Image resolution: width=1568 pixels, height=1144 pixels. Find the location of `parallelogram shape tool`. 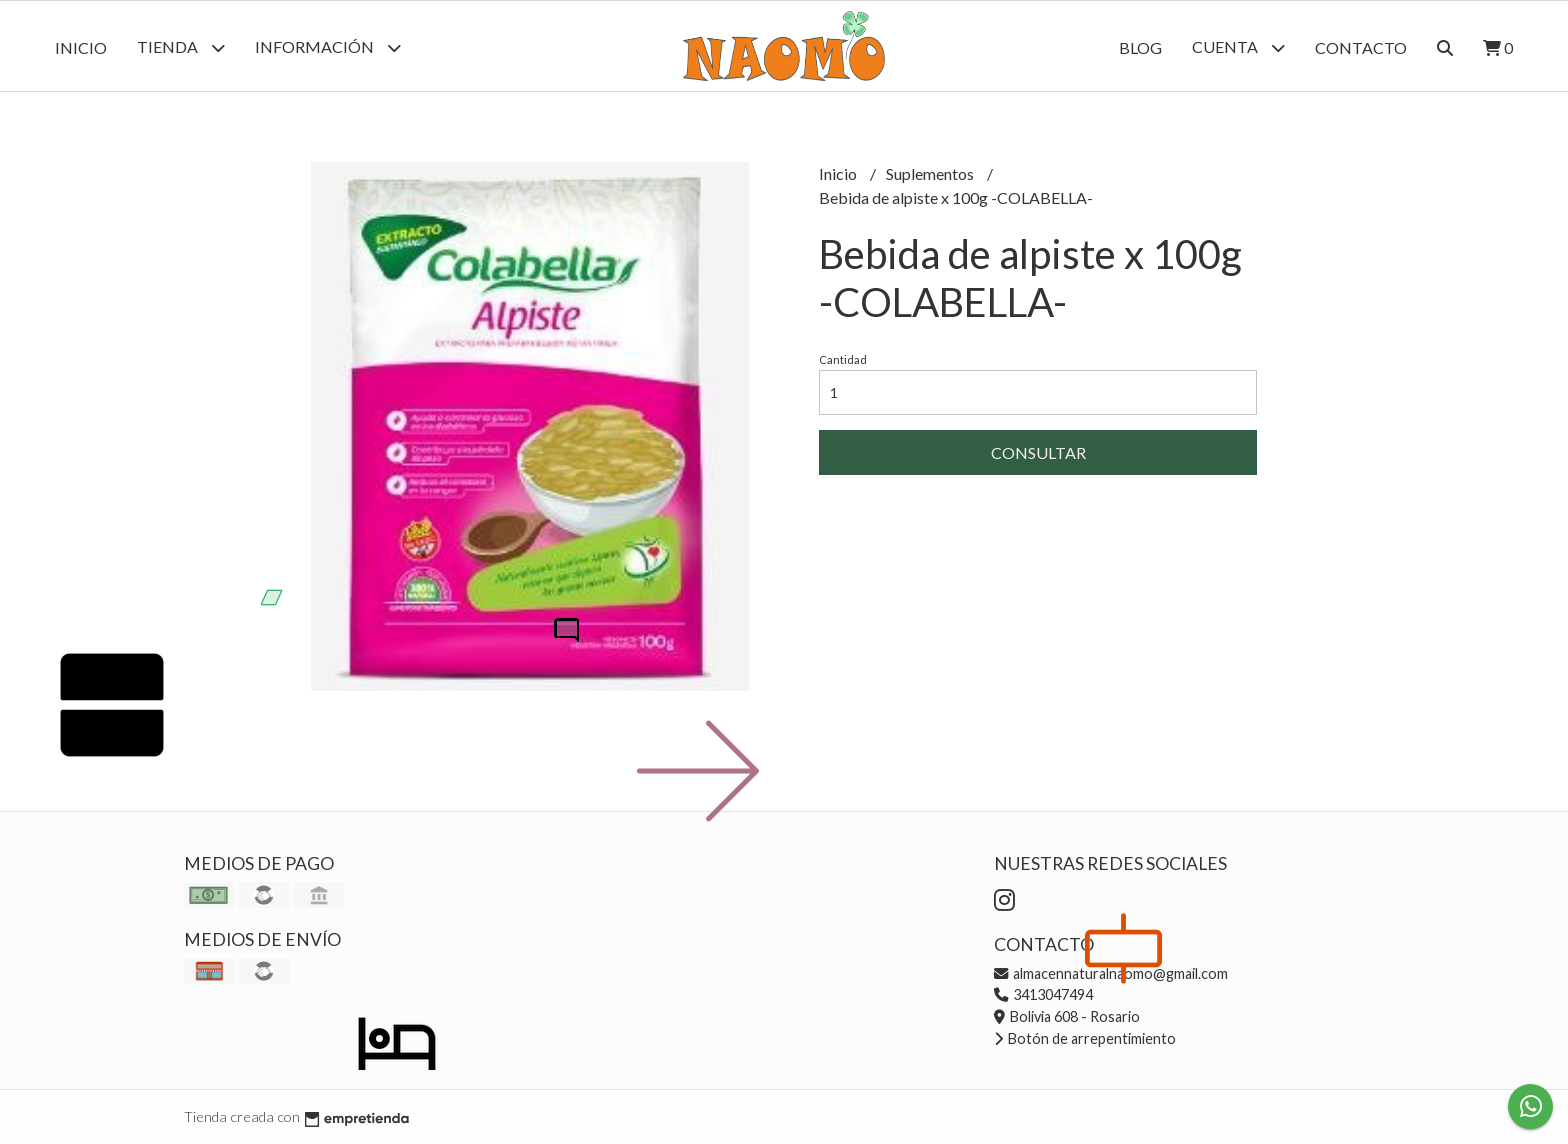

parallelogram shape tool is located at coordinates (271, 597).